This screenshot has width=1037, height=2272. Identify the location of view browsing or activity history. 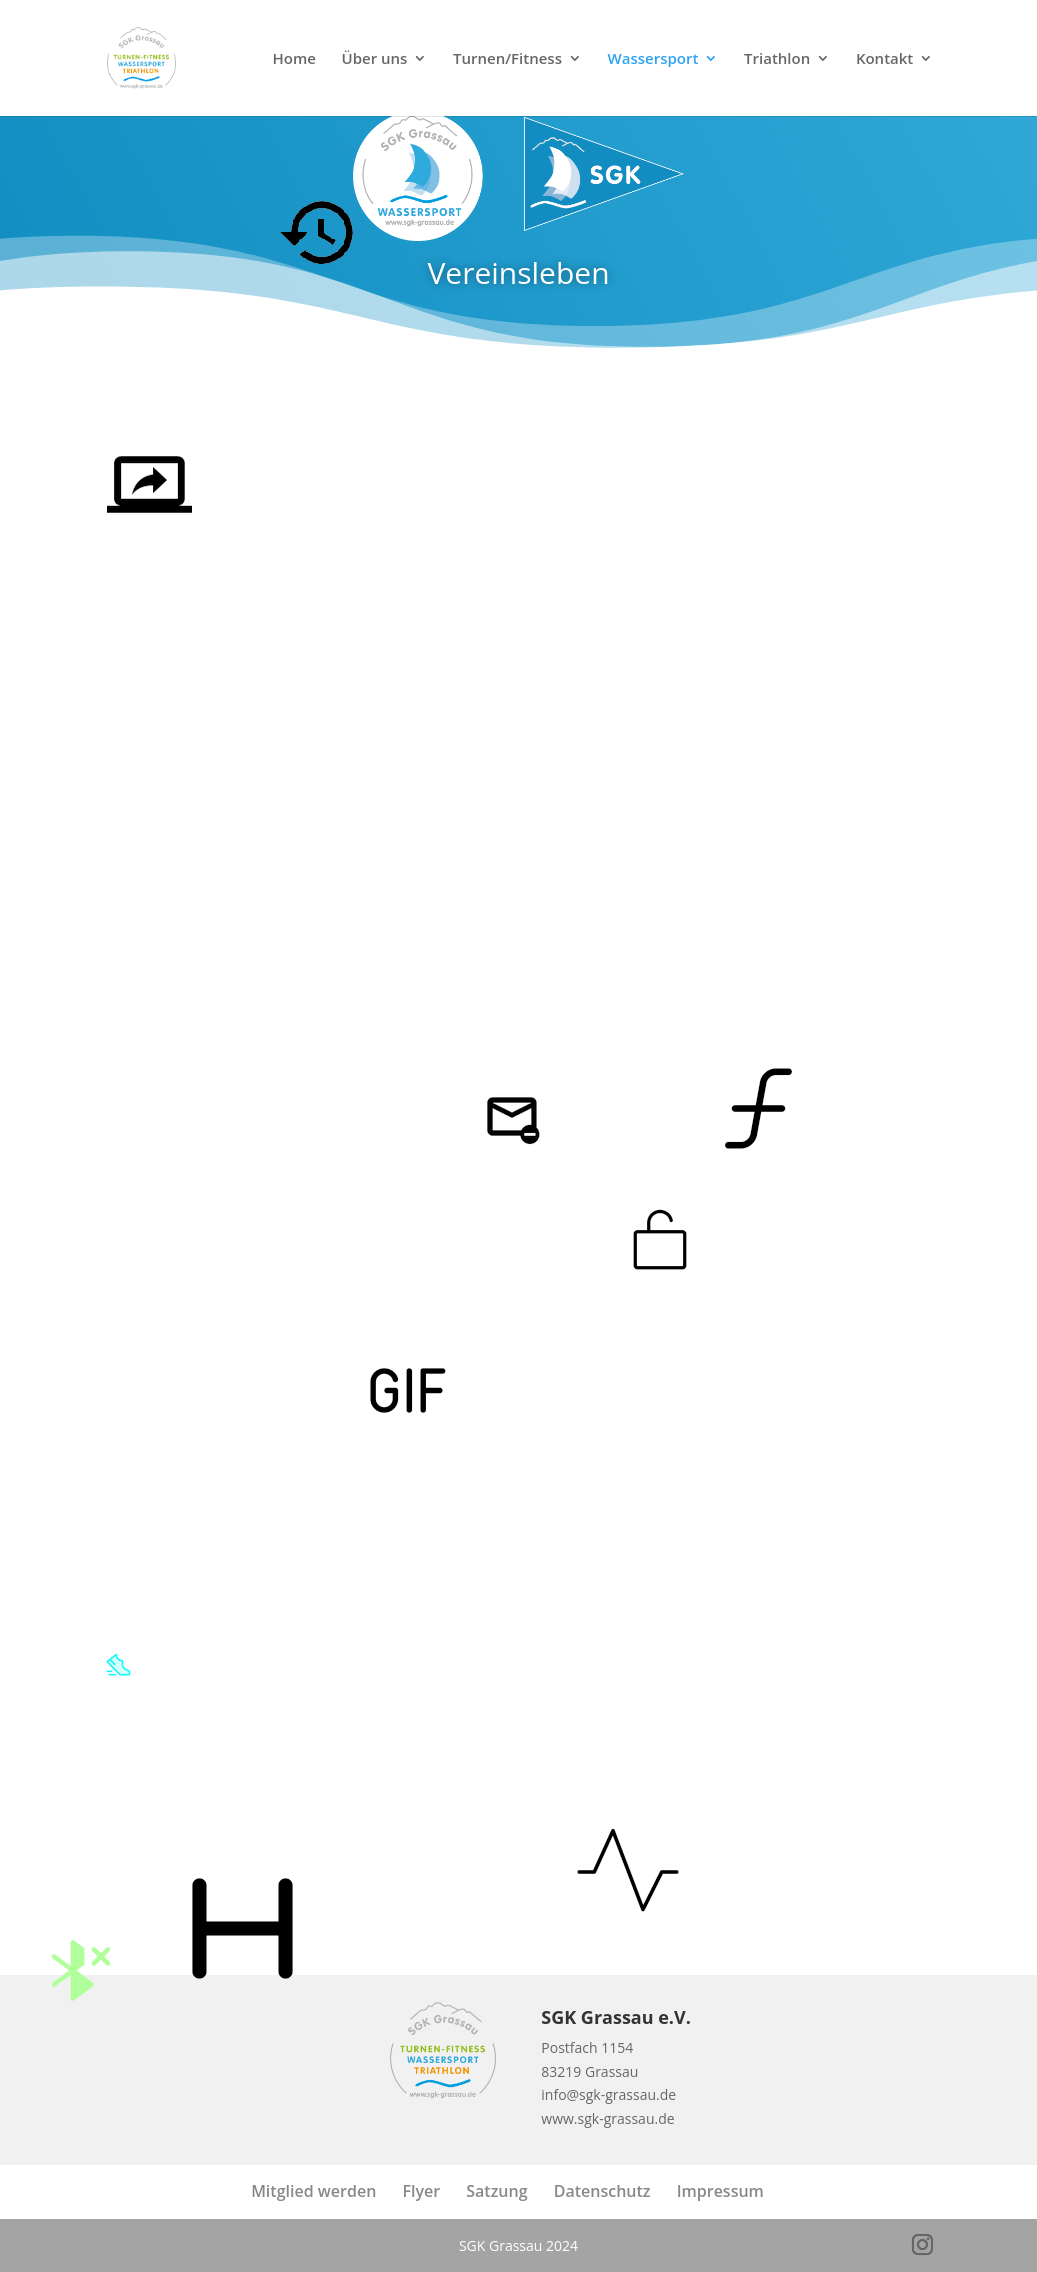
(318, 232).